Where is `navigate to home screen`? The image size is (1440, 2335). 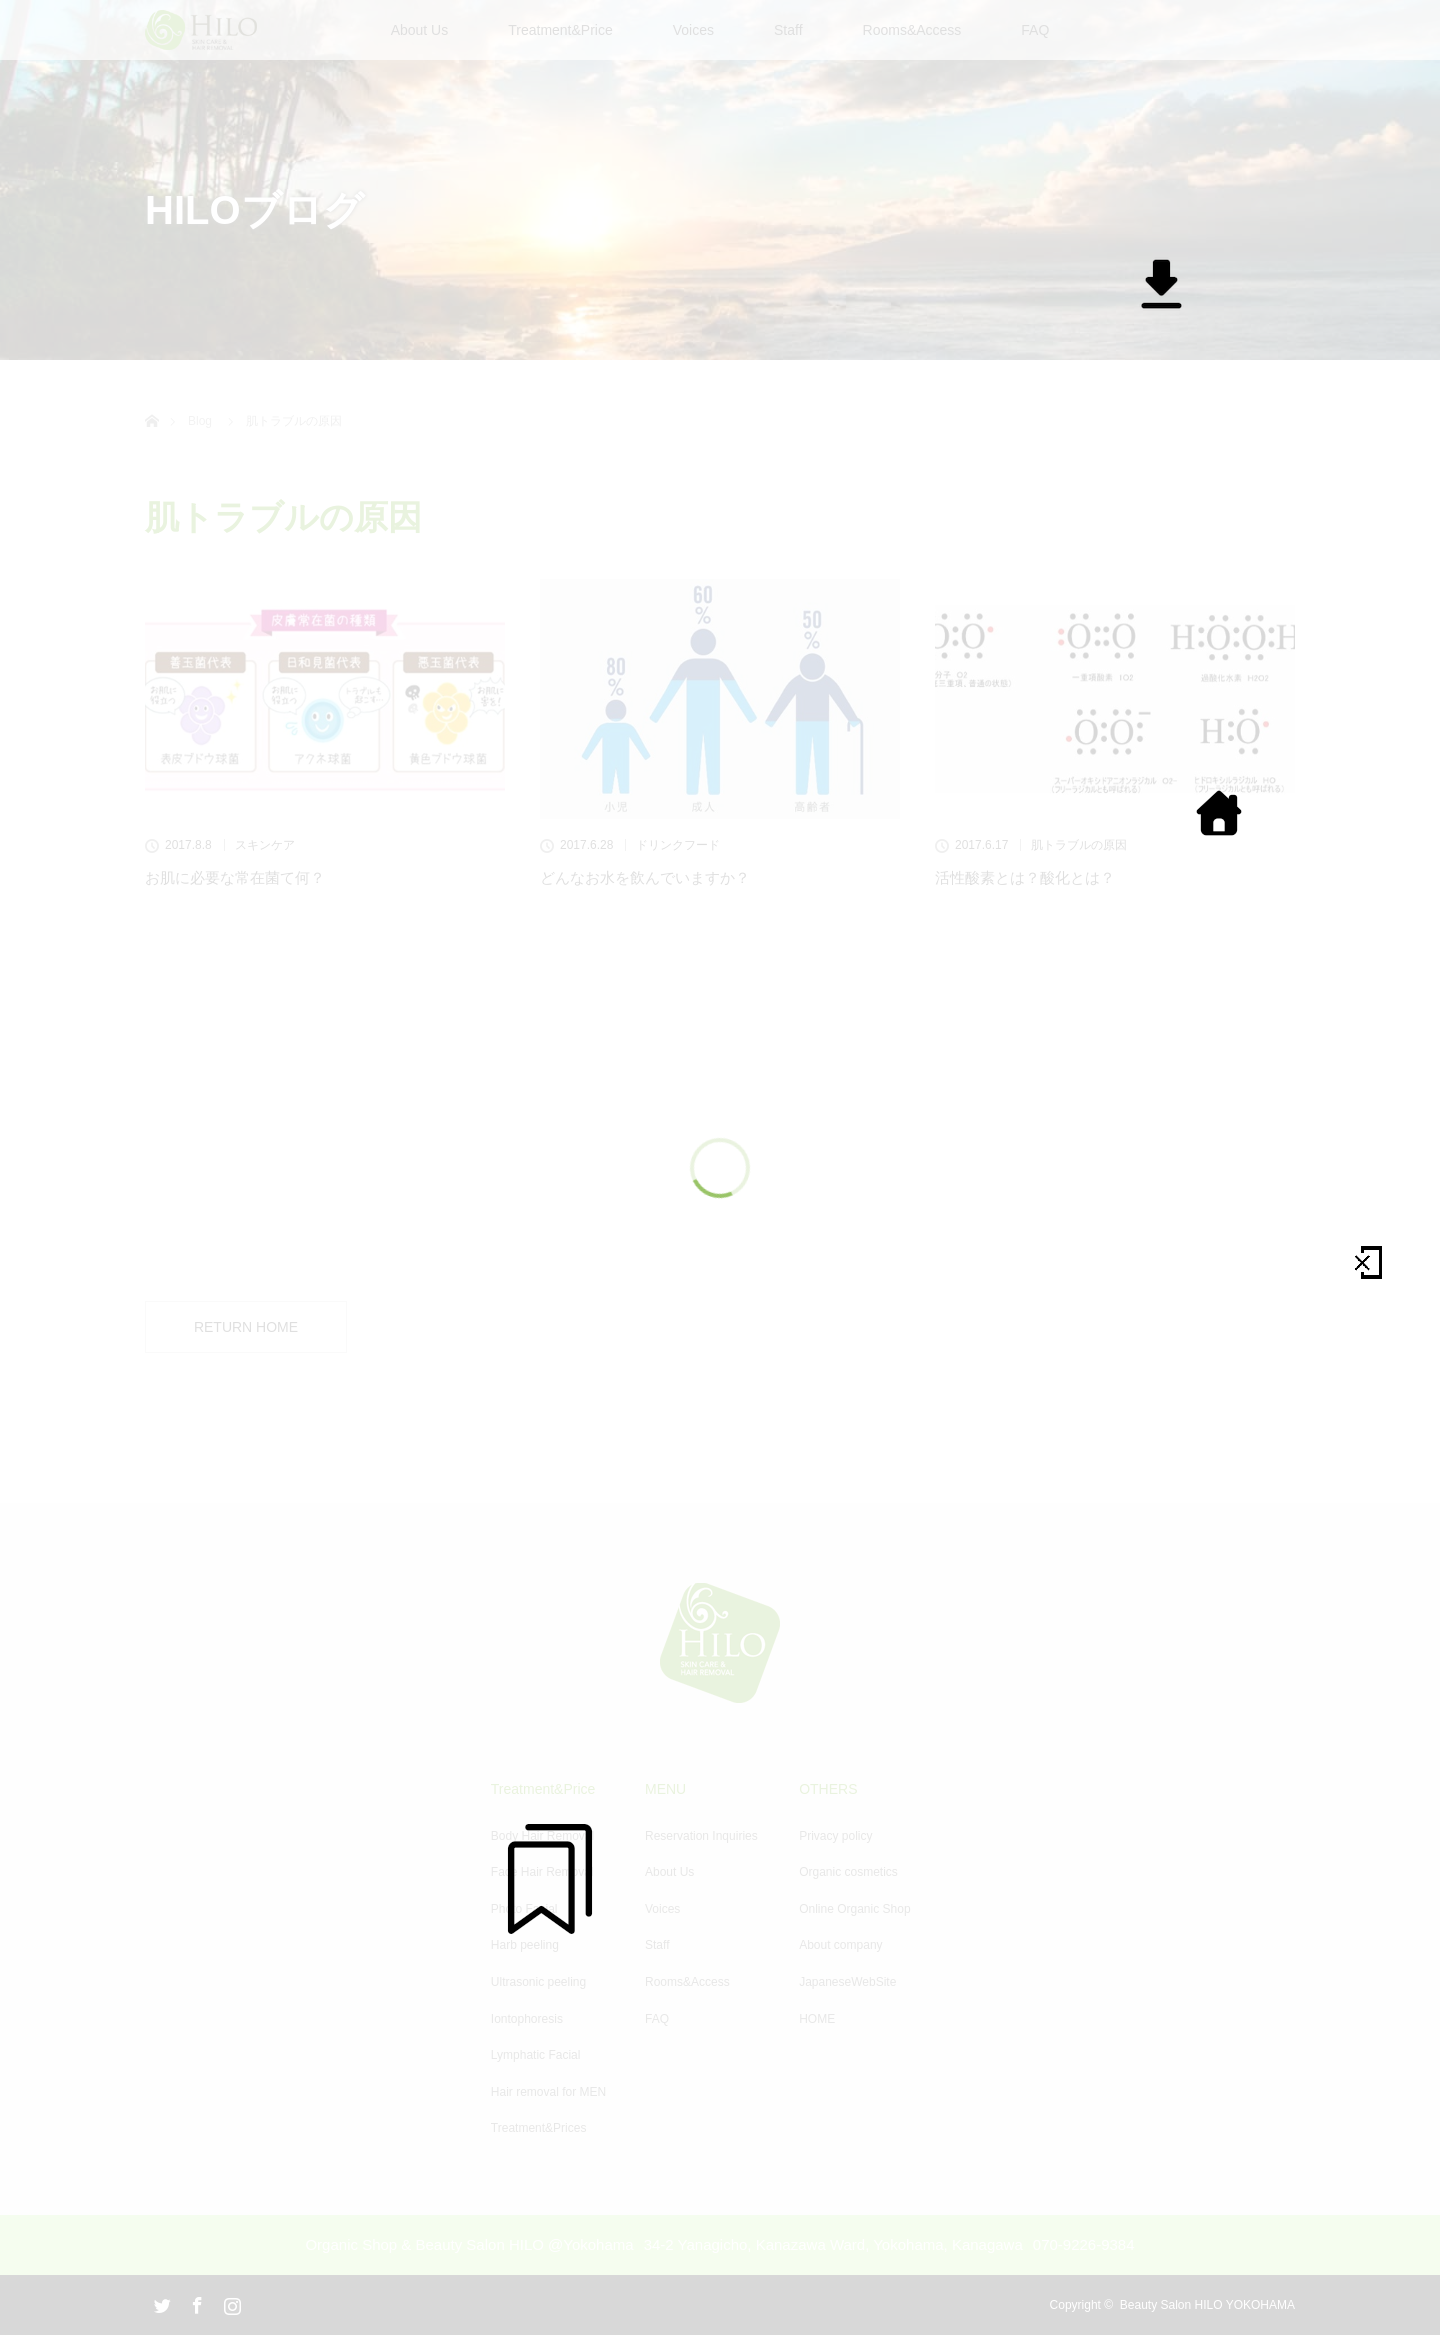
navigate to home screen is located at coordinates (1219, 813).